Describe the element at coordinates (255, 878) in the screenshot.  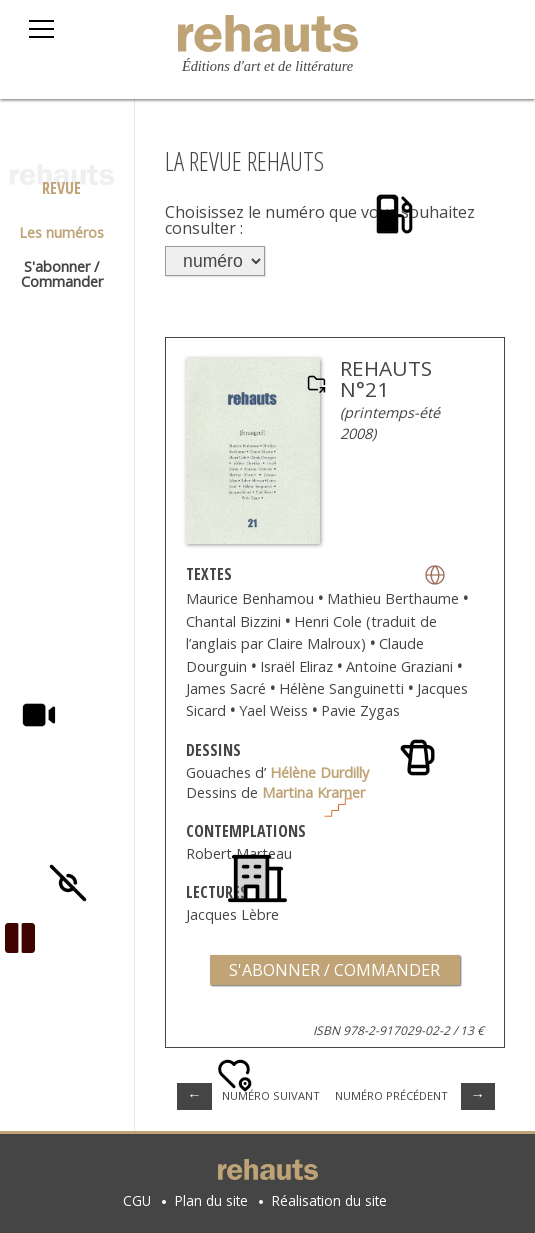
I see `view office or workplace location` at that location.